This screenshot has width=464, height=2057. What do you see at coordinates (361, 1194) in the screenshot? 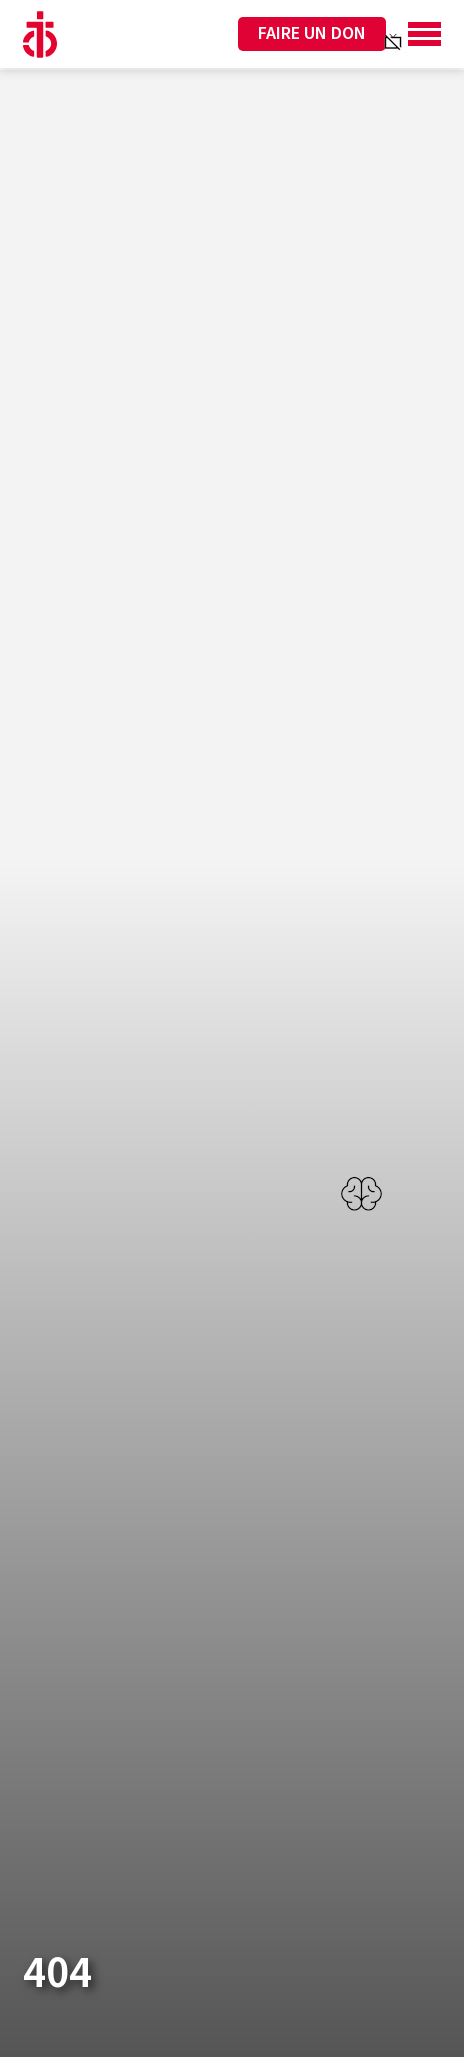
I see `access AI or smart features` at bounding box center [361, 1194].